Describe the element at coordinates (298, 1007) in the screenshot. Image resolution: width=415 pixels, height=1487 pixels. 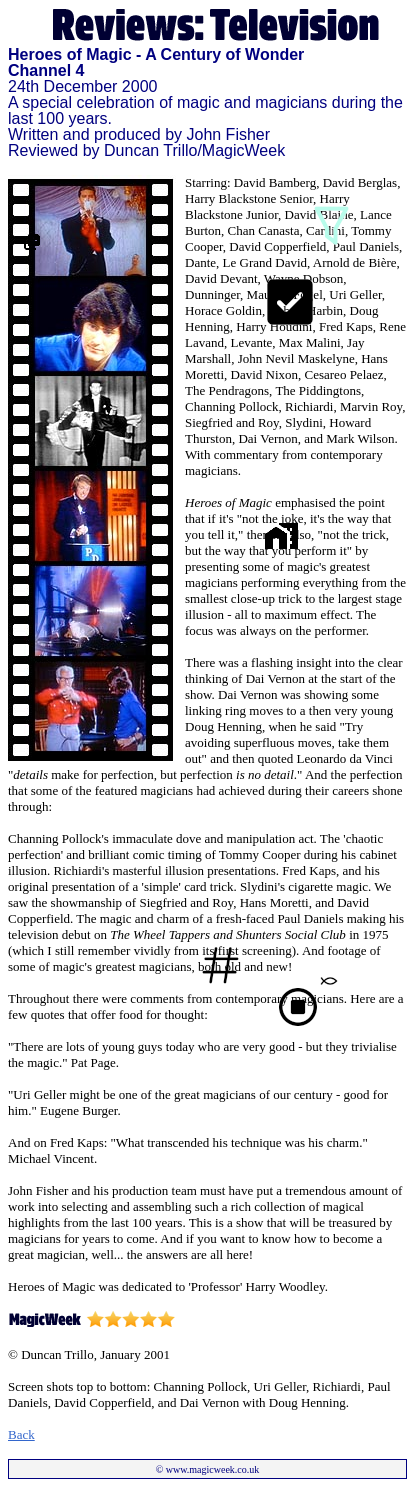
I see `stop media playback` at that location.